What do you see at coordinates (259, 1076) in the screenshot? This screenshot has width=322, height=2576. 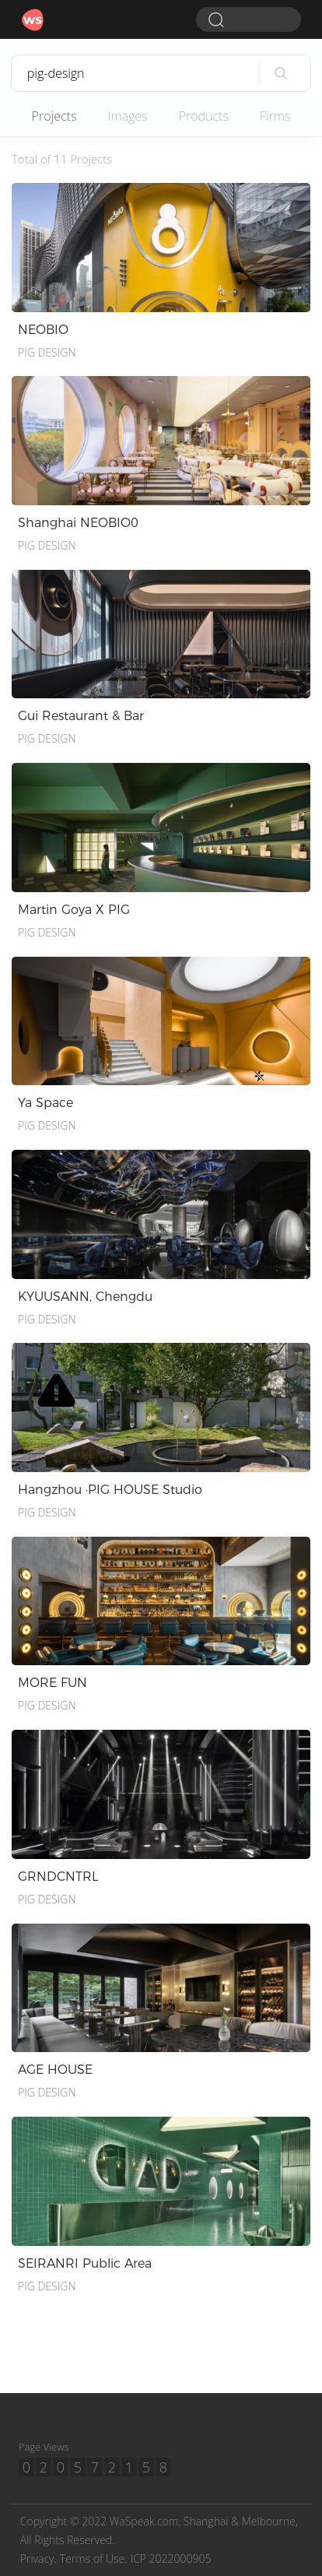 I see `flash or lightning feature disabled` at bounding box center [259, 1076].